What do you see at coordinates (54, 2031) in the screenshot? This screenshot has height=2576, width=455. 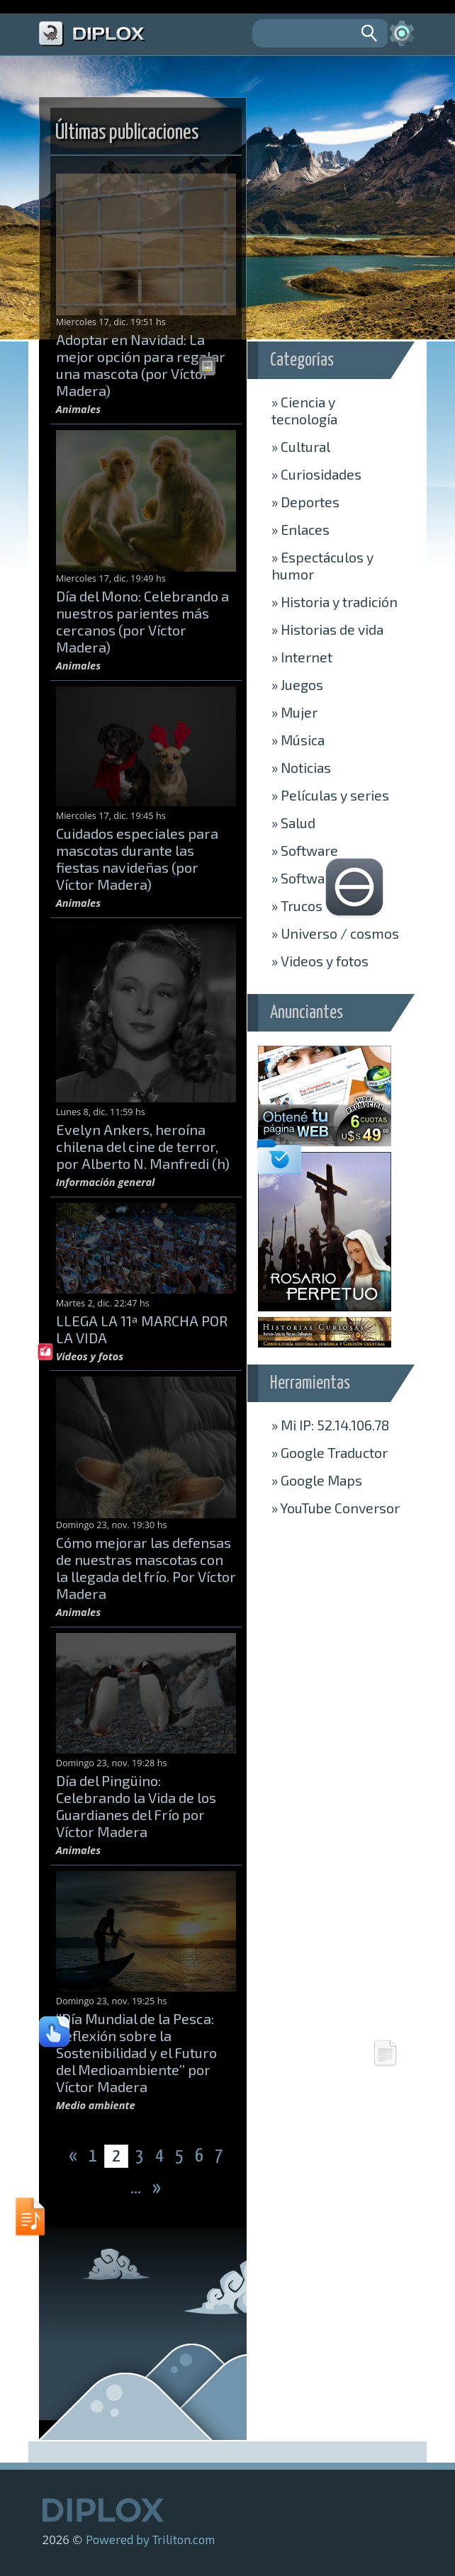 I see `open touchscreen settings and preferences` at bounding box center [54, 2031].